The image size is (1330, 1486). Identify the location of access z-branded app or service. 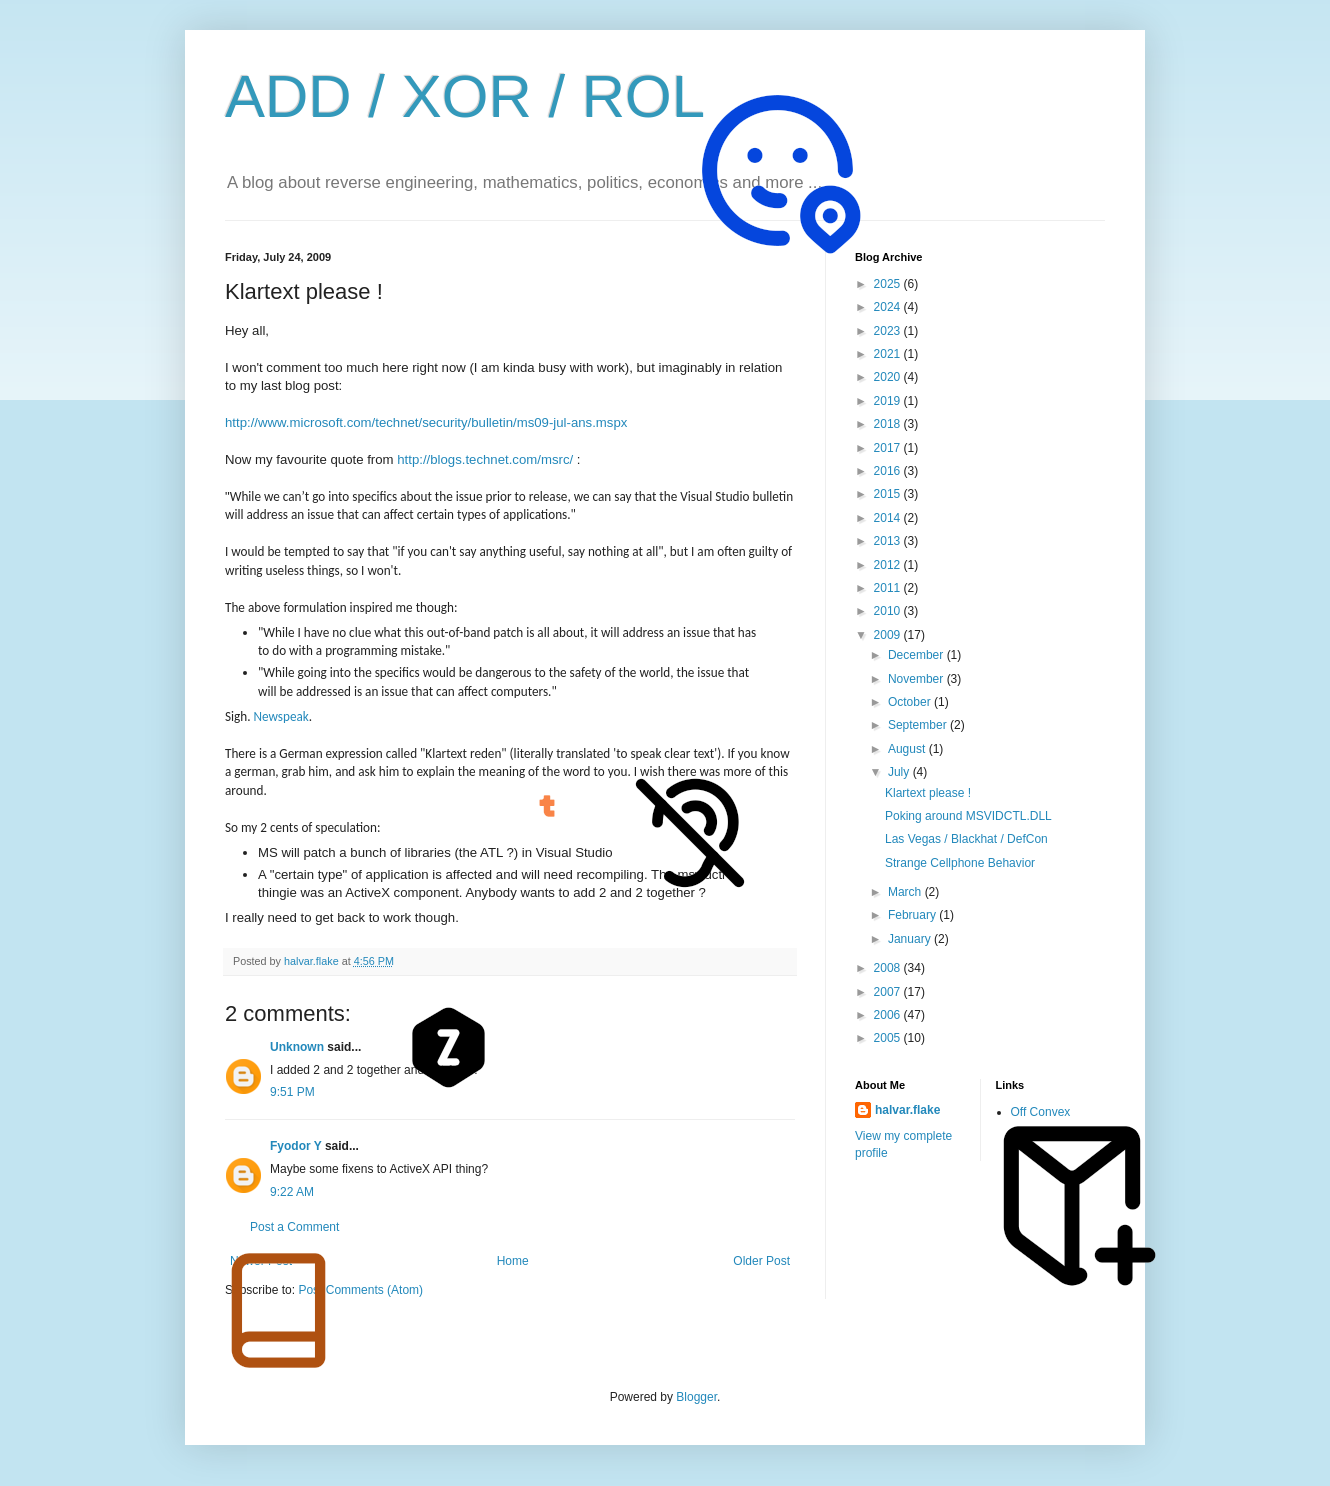
(448, 1047).